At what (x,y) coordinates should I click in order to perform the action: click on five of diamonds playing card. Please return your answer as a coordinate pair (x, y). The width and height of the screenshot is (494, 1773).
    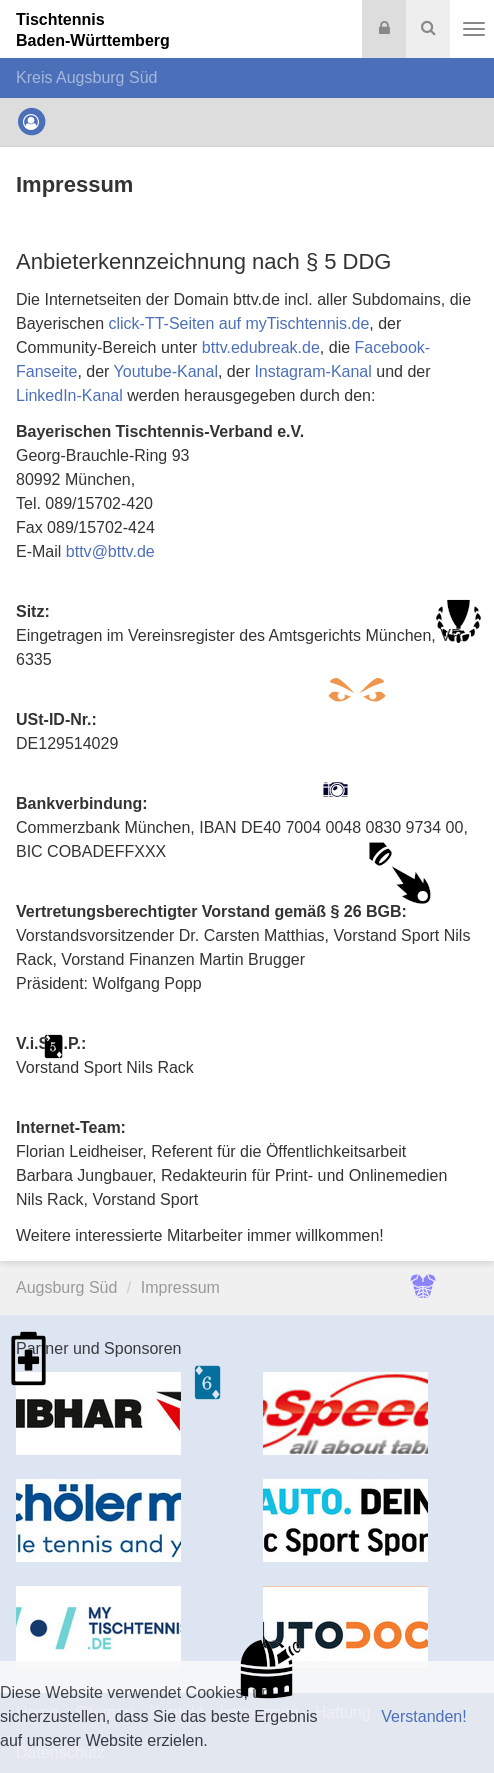
    Looking at the image, I should click on (53, 1046).